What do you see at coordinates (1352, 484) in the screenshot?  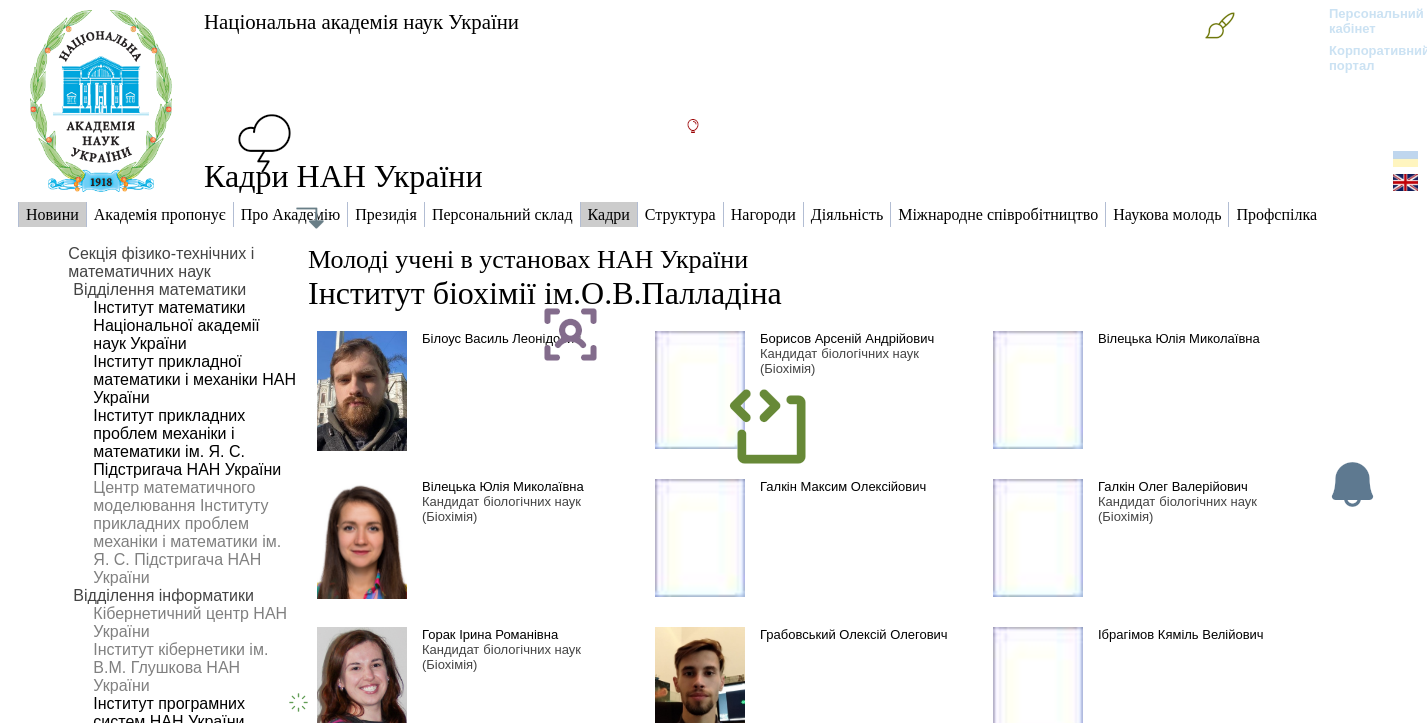 I see `view notifications` at bounding box center [1352, 484].